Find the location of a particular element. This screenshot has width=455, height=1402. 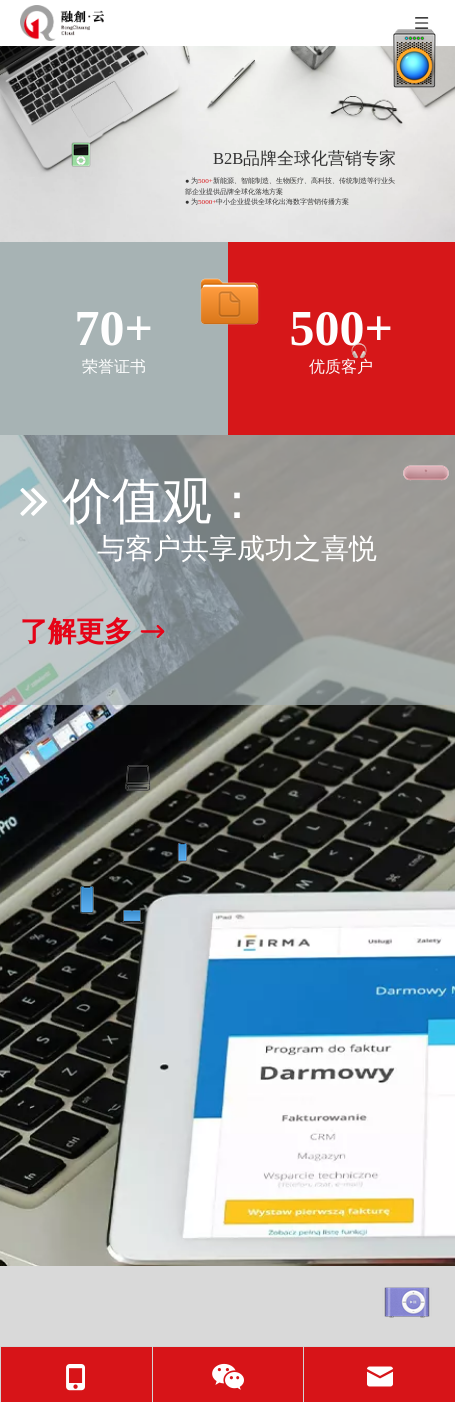

macbook pro 14-inch device icon is located at coordinates (132, 915).